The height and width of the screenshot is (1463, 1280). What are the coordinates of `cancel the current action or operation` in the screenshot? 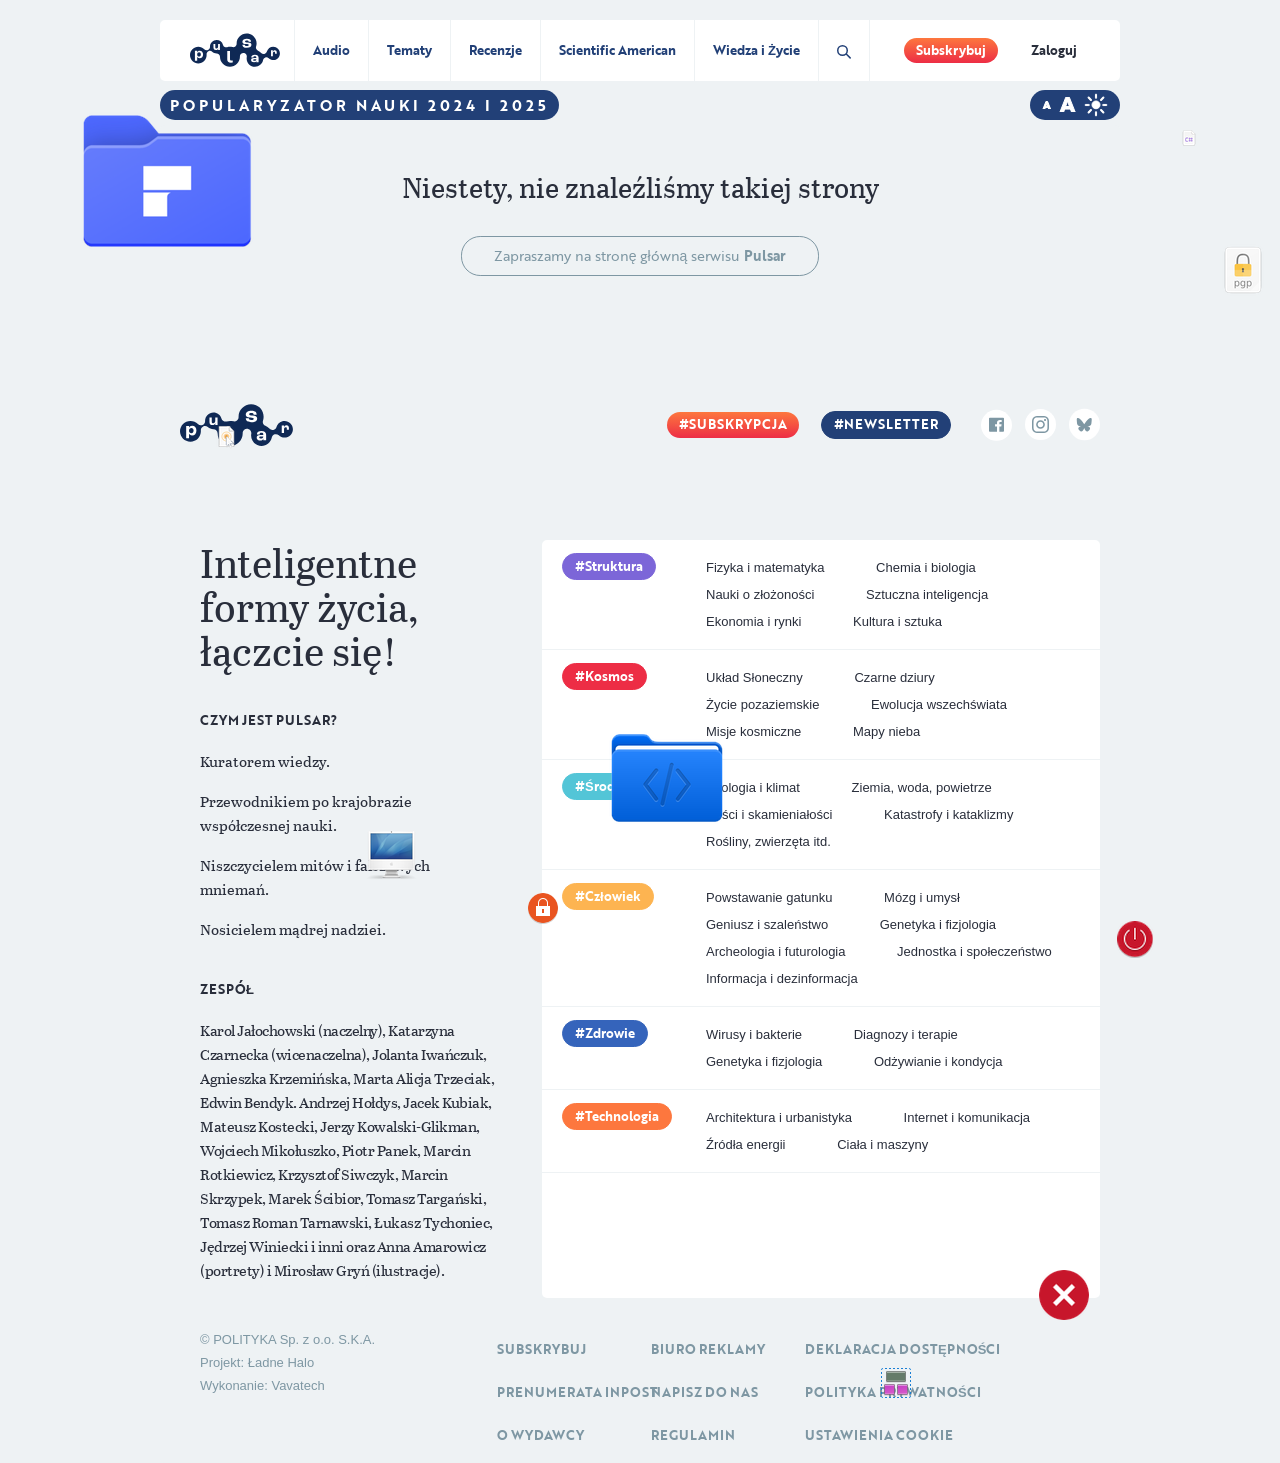 It's located at (1064, 1295).